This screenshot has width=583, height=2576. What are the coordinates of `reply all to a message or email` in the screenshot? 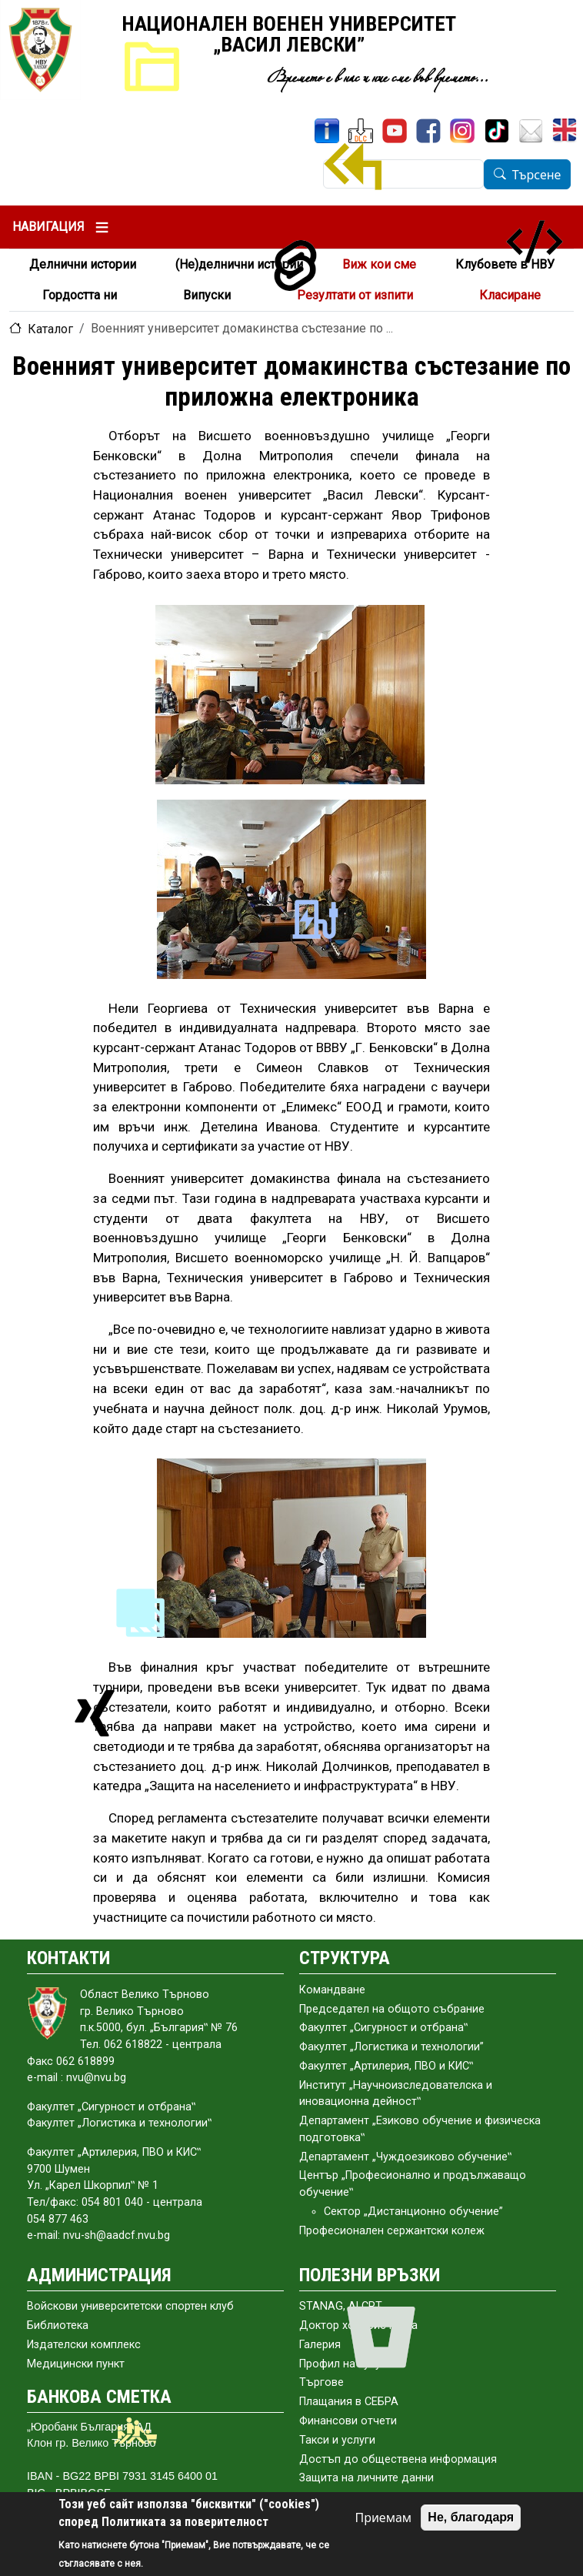 It's located at (355, 167).